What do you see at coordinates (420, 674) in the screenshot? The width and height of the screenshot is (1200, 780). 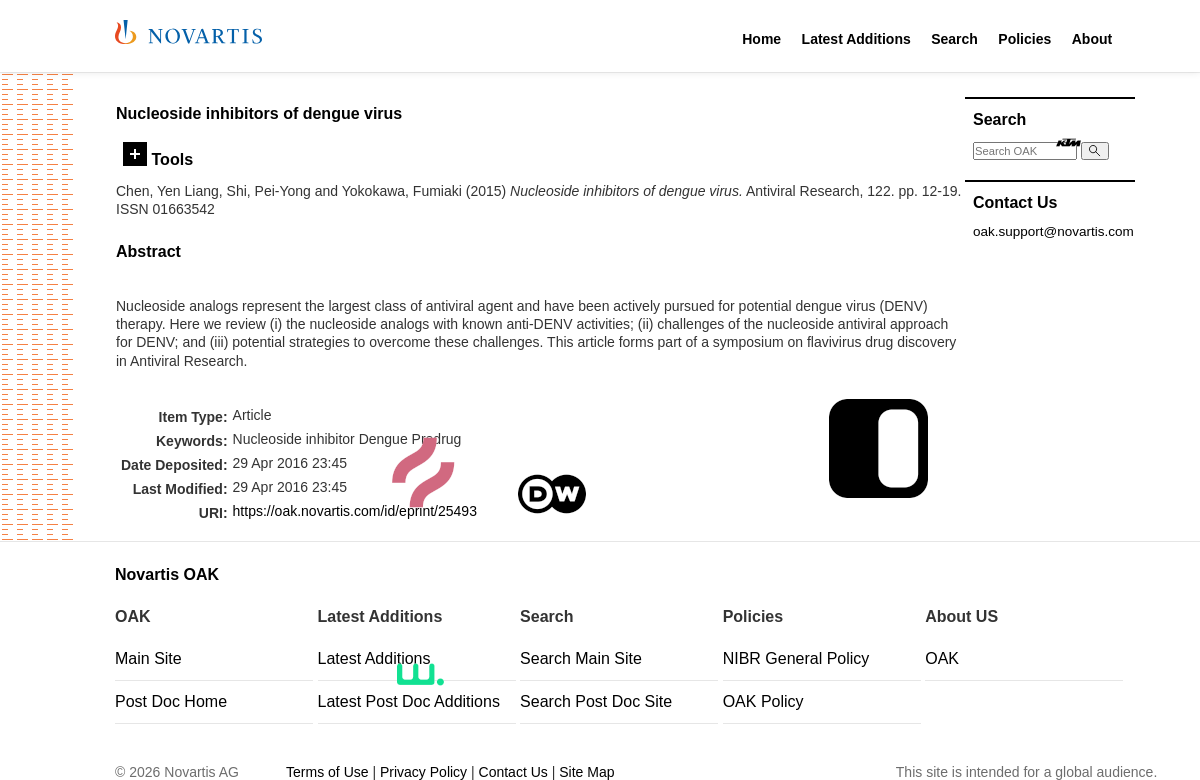 I see `wagmi cryptocurrency/web3 library logo` at bounding box center [420, 674].